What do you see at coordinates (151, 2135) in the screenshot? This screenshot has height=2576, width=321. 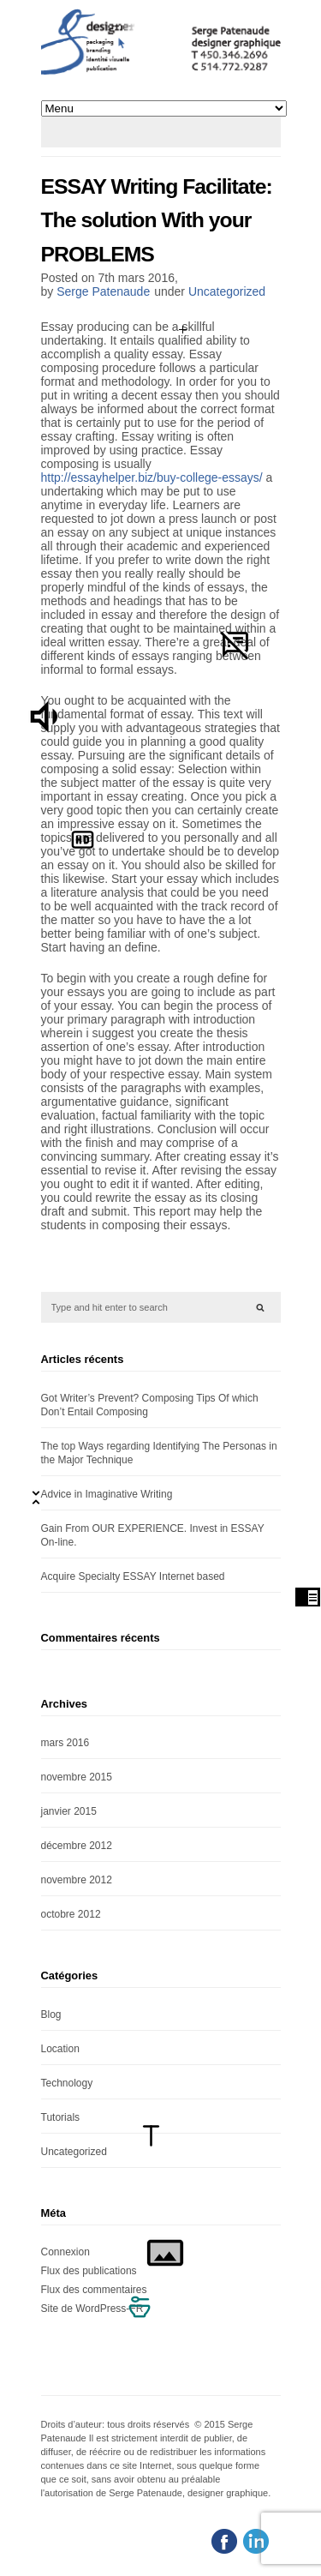 I see `text formatting tool for titles` at bounding box center [151, 2135].